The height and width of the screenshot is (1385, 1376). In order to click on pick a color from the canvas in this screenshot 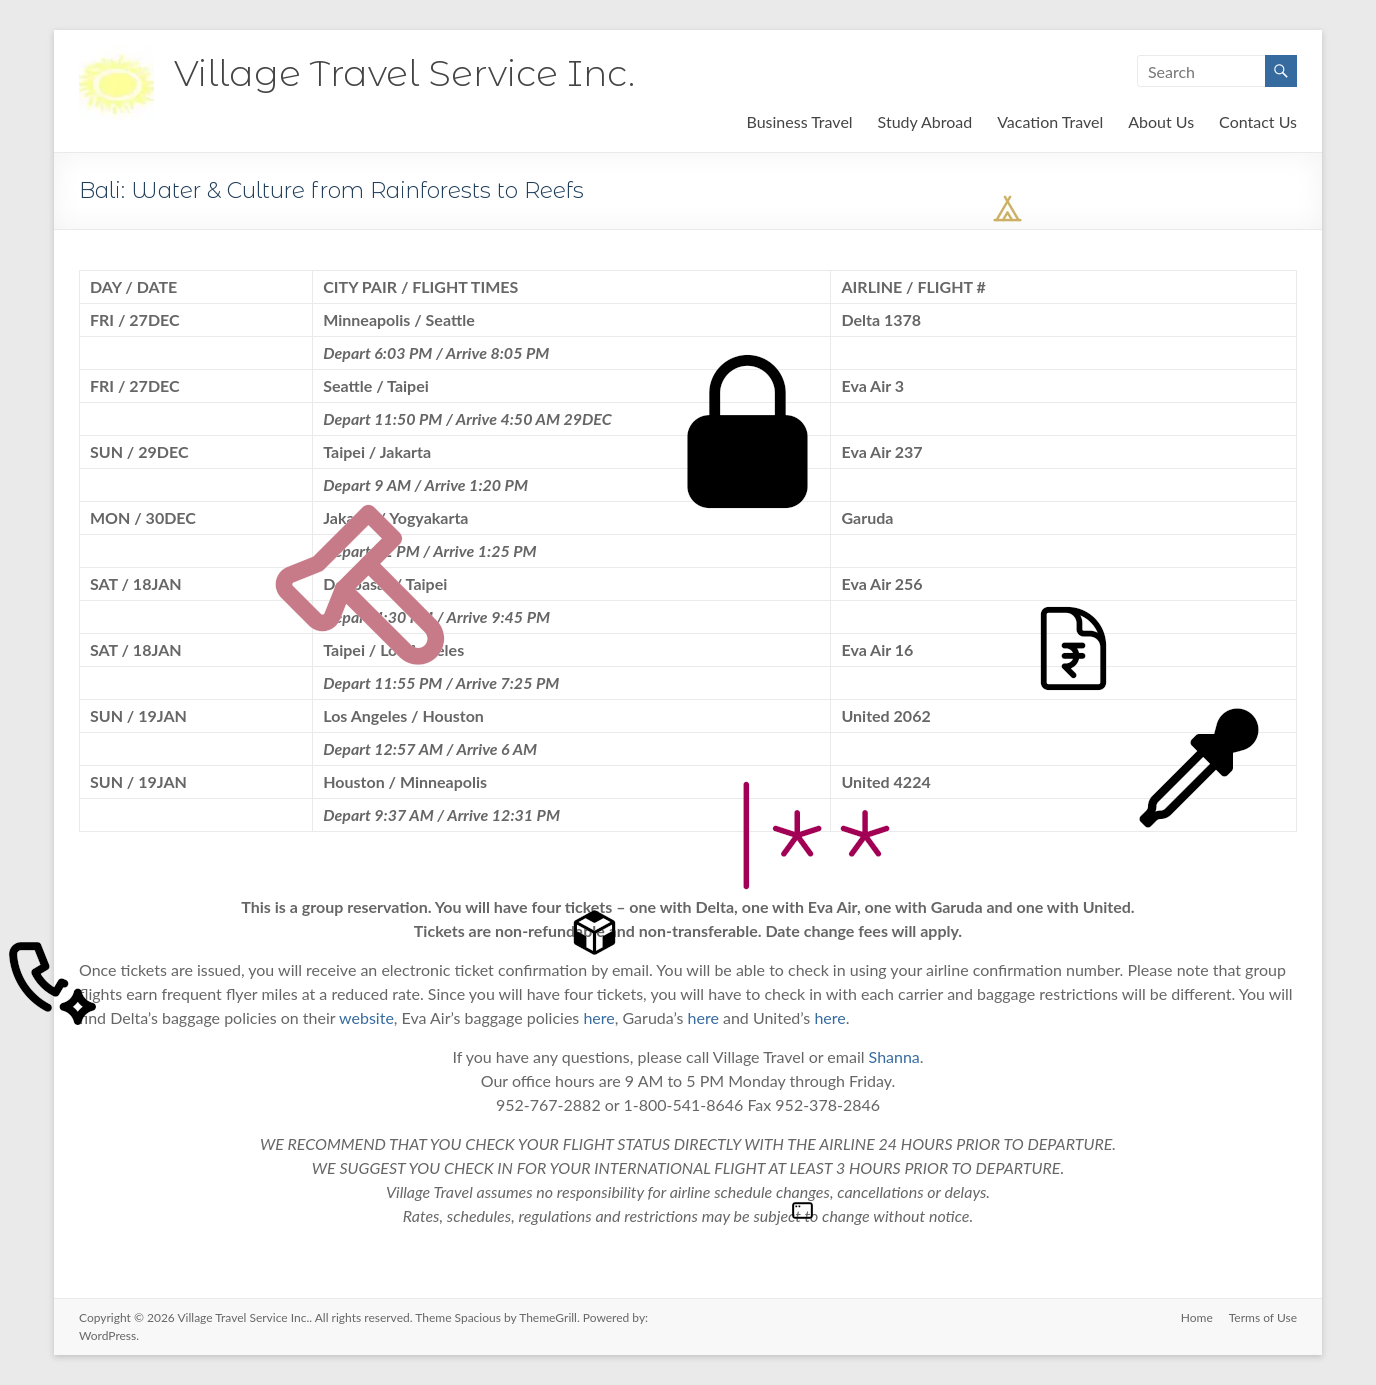, I will do `click(1199, 768)`.